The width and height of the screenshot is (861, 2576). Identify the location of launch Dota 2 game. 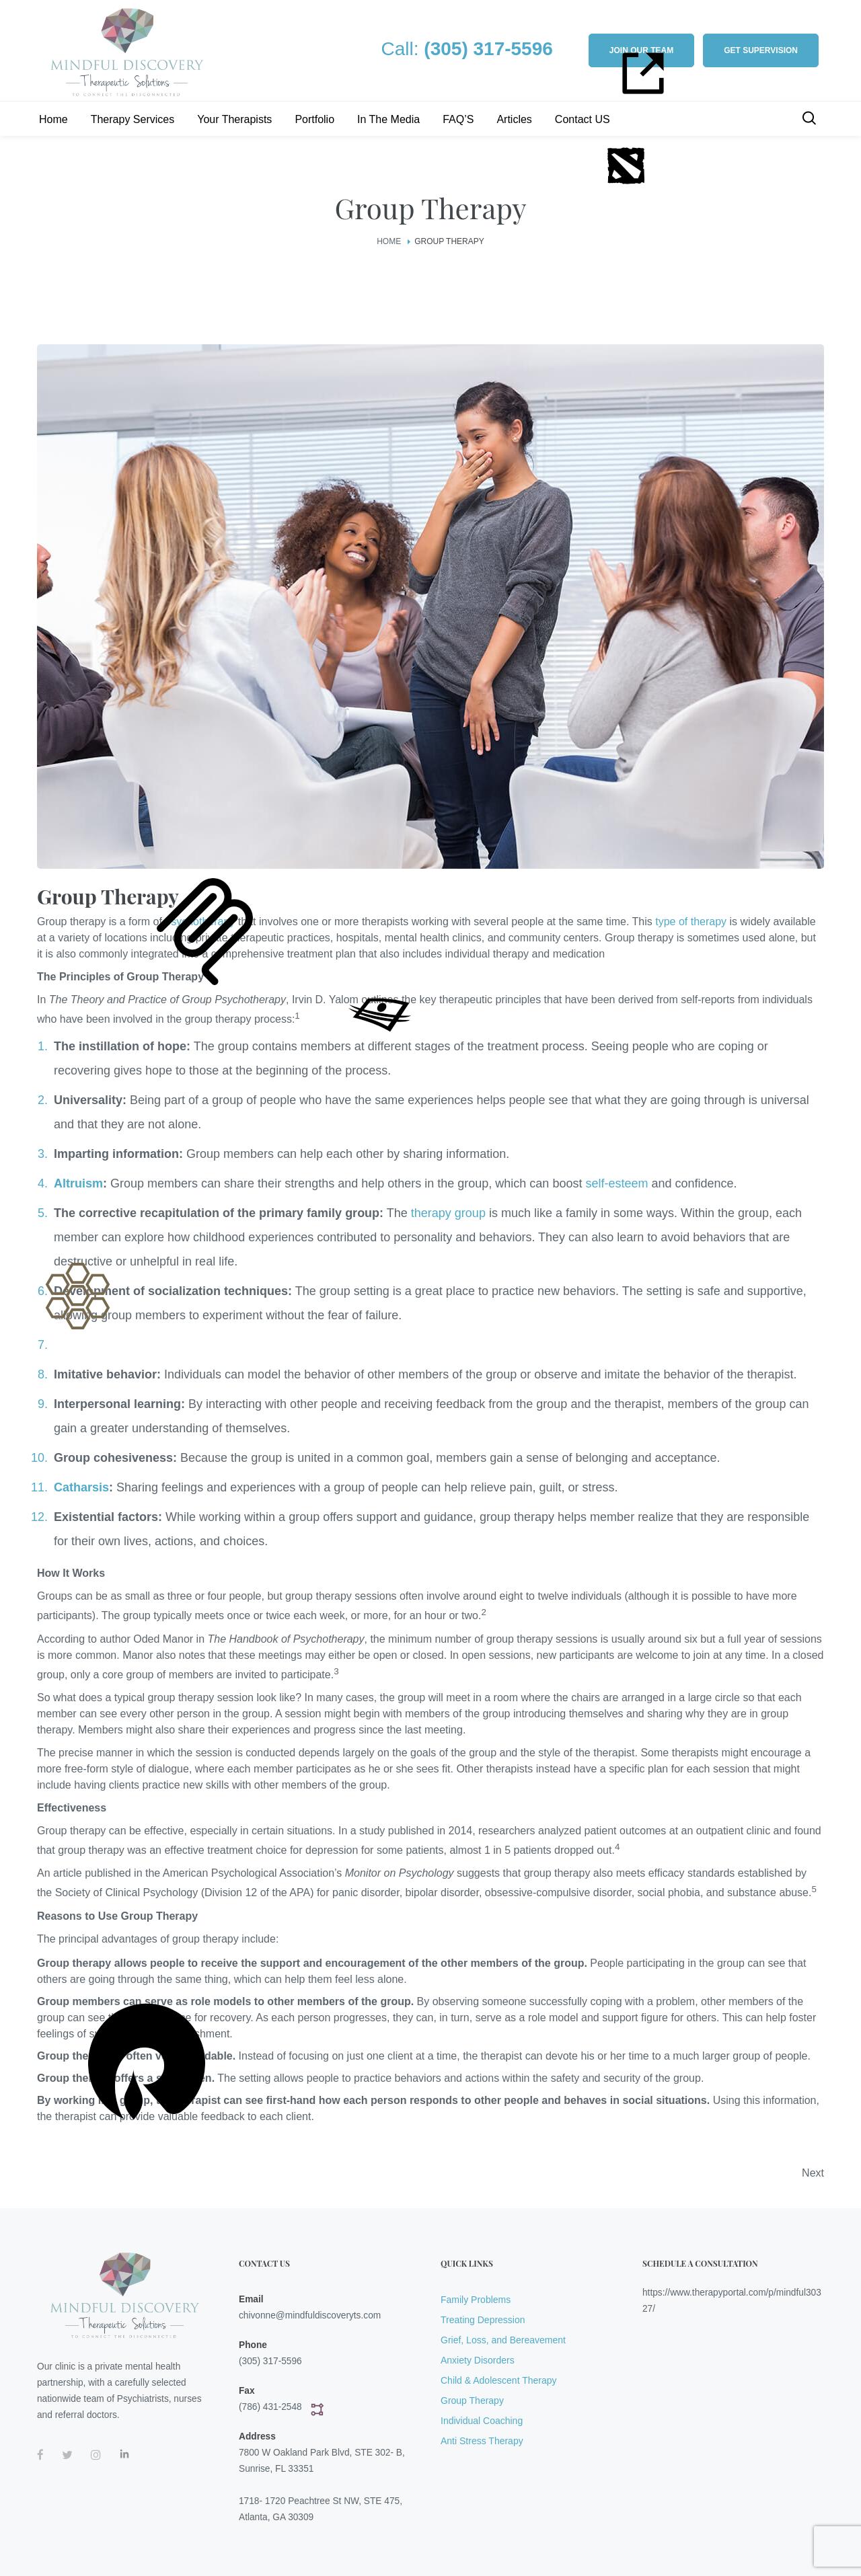
(626, 165).